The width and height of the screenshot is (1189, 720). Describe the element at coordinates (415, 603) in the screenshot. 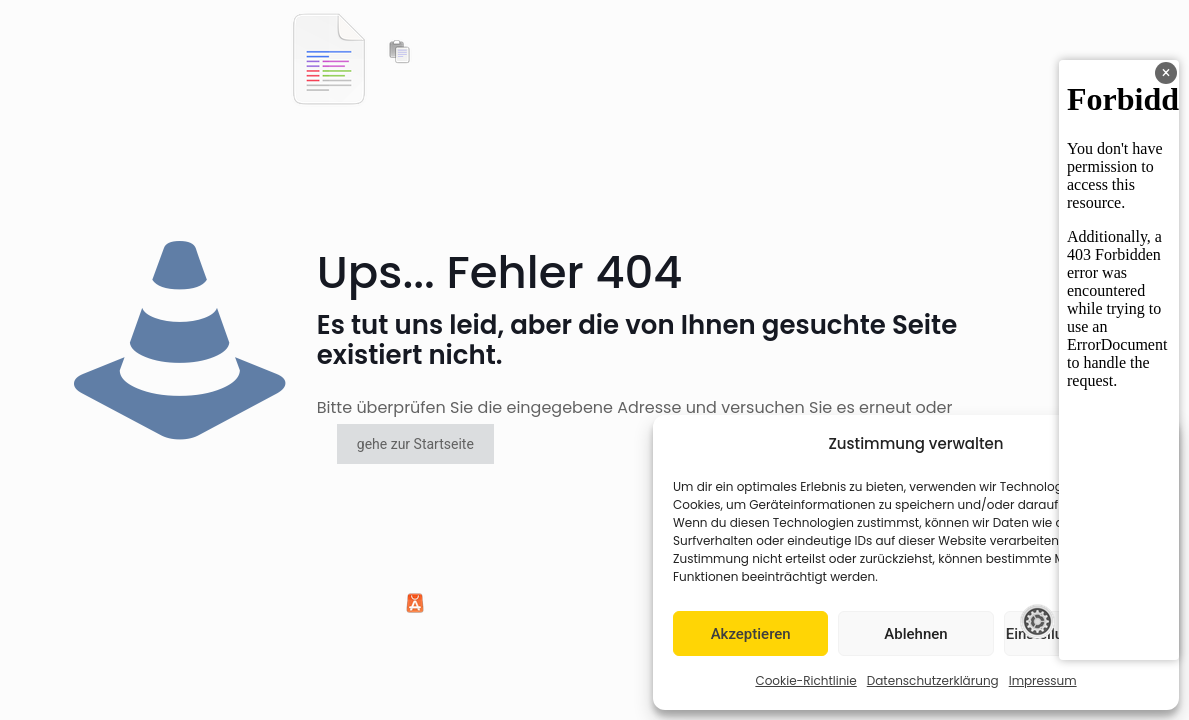

I see `open the app center to browse and install applications` at that location.